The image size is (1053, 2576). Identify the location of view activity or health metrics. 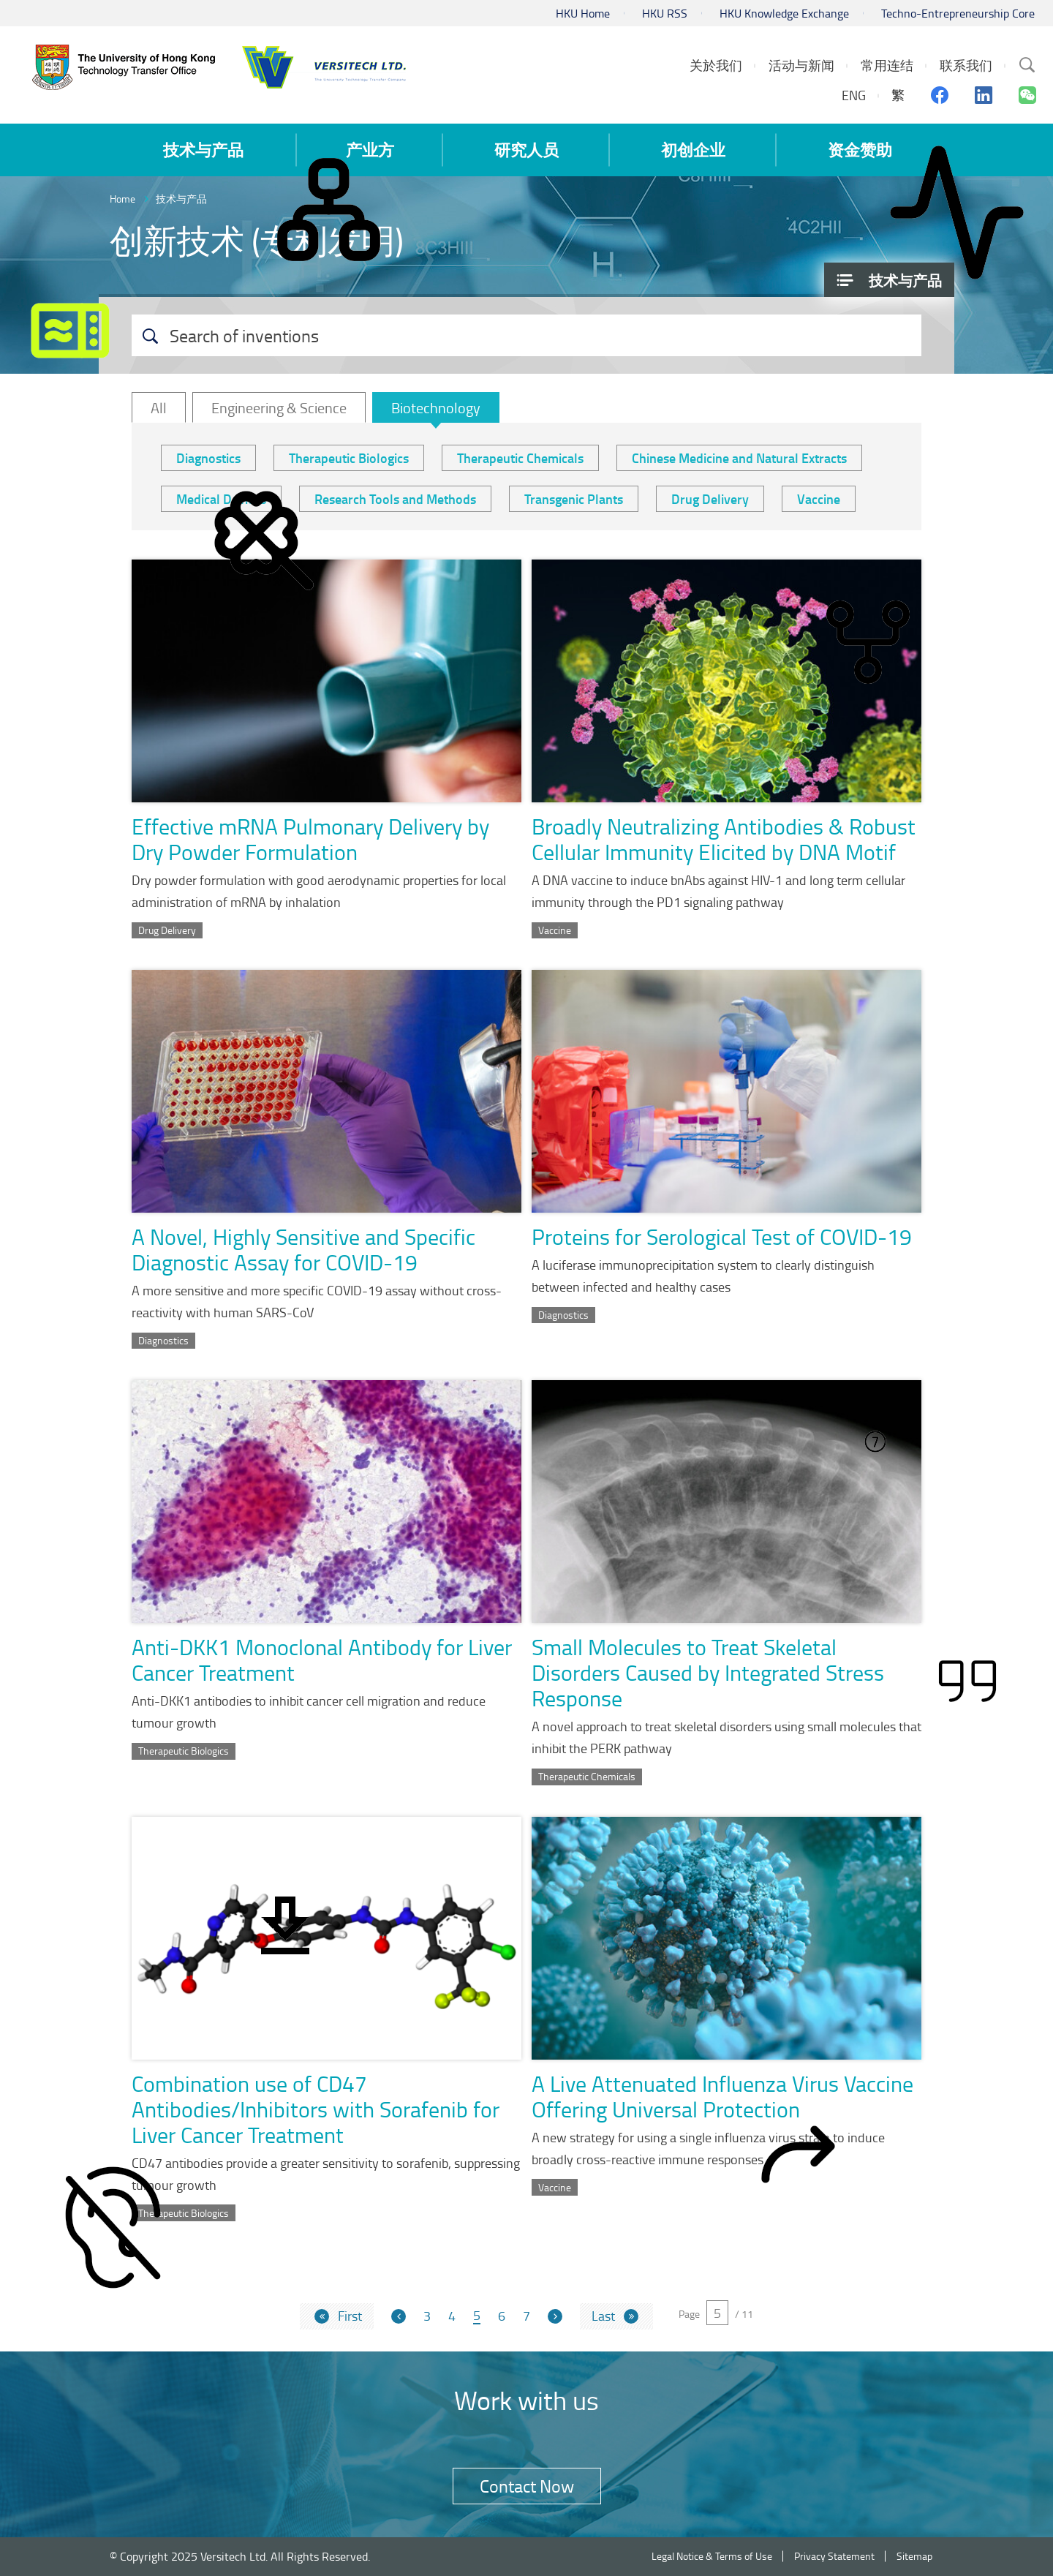
(956, 212).